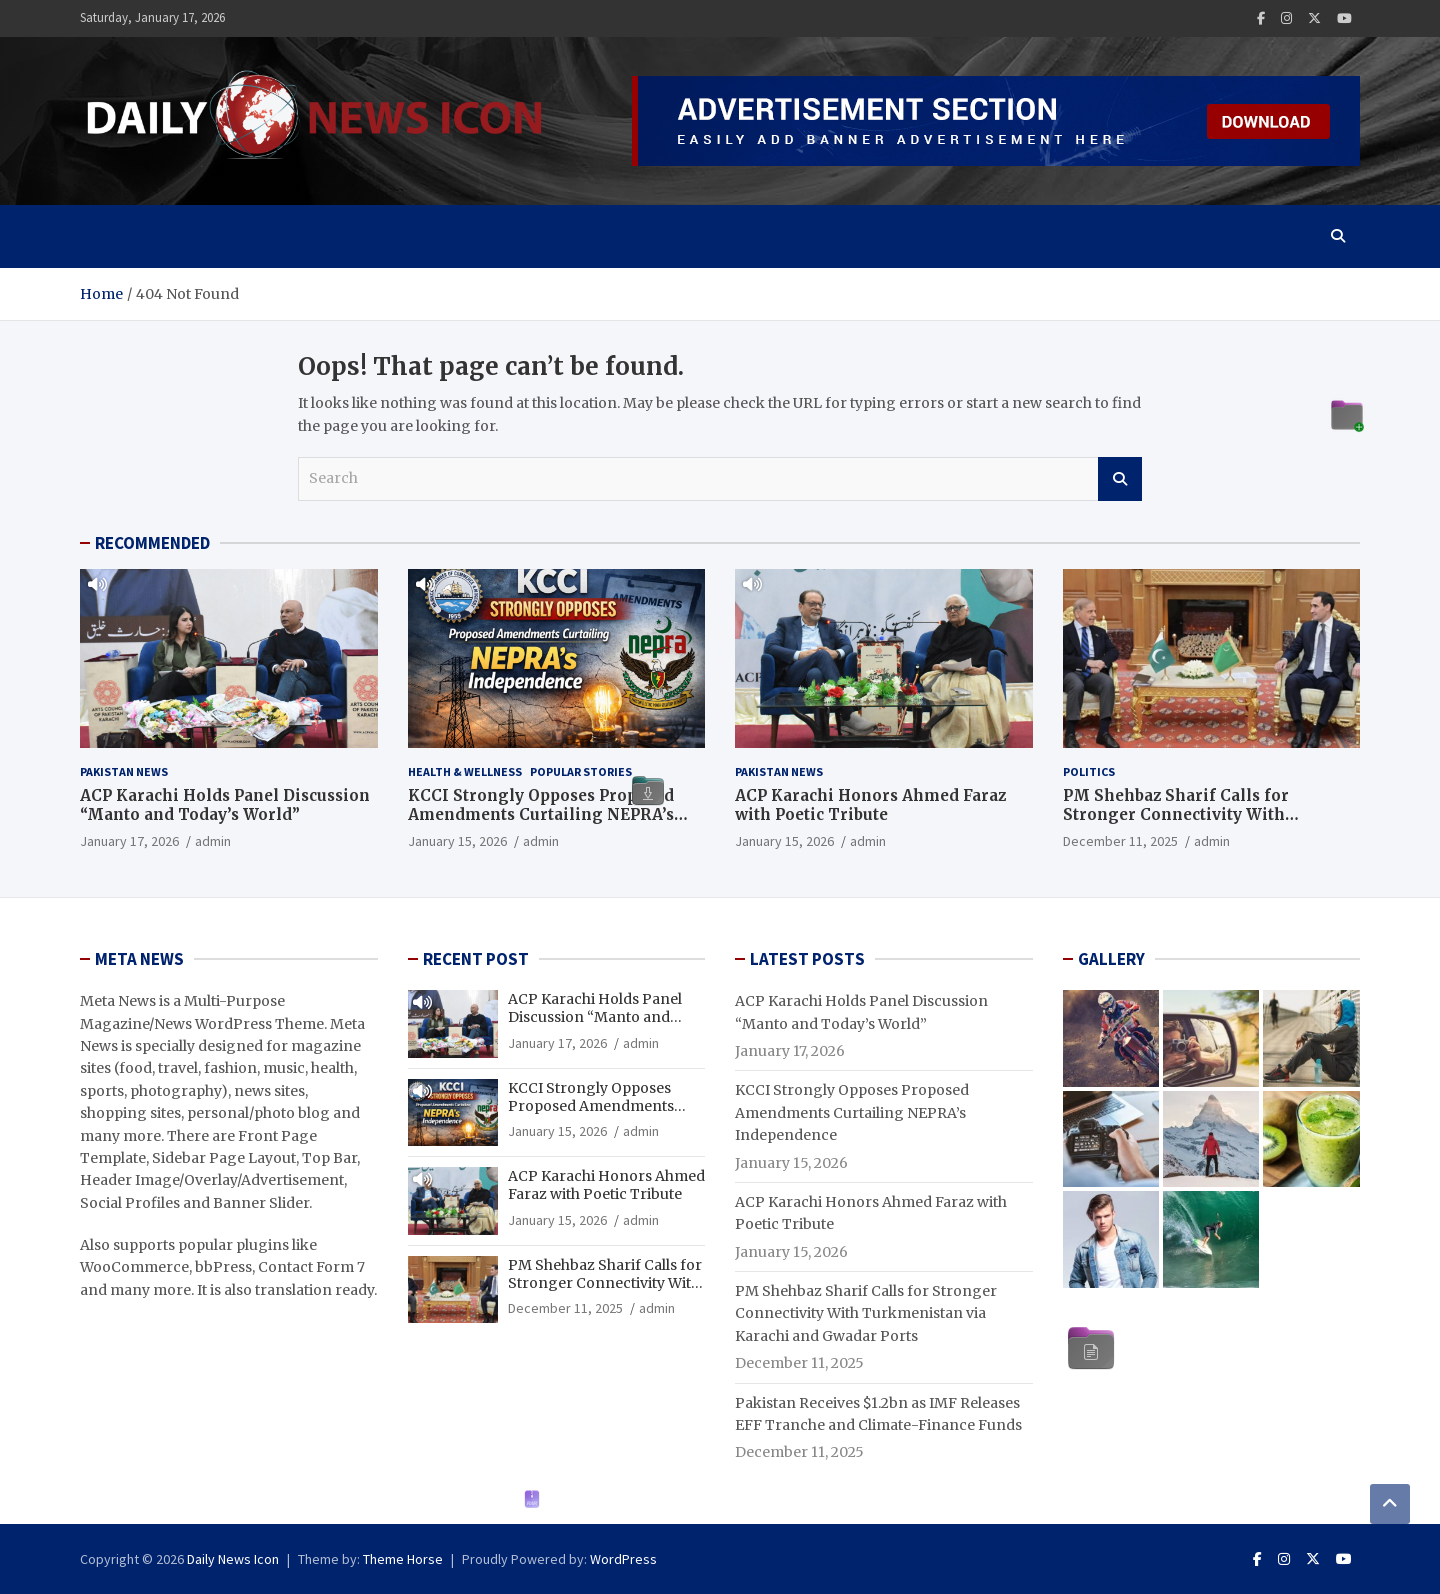  Describe the element at coordinates (1347, 415) in the screenshot. I see `create a new folder` at that location.